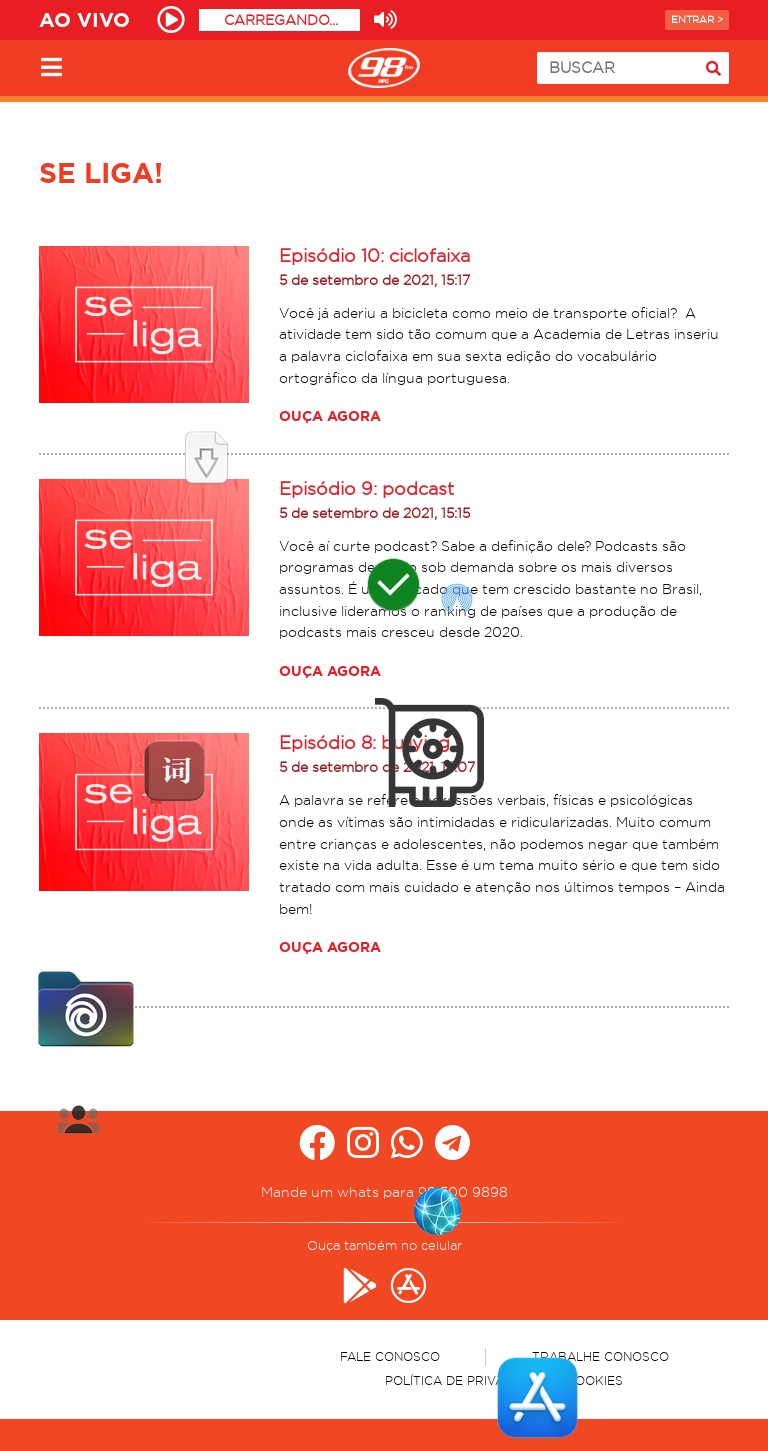 This screenshot has height=1451, width=768. Describe the element at coordinates (437, 1211) in the screenshot. I see `open network browser to view connected devices` at that location.